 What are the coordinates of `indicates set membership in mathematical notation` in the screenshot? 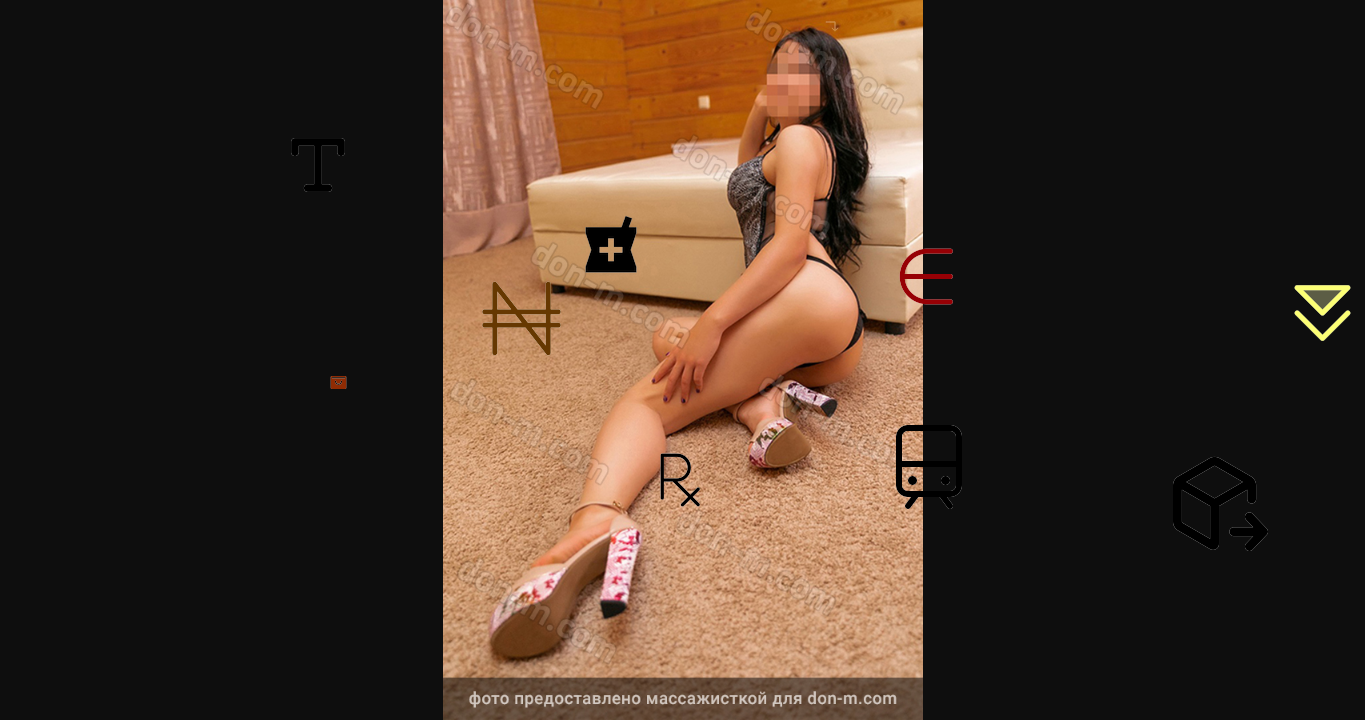 It's located at (927, 276).